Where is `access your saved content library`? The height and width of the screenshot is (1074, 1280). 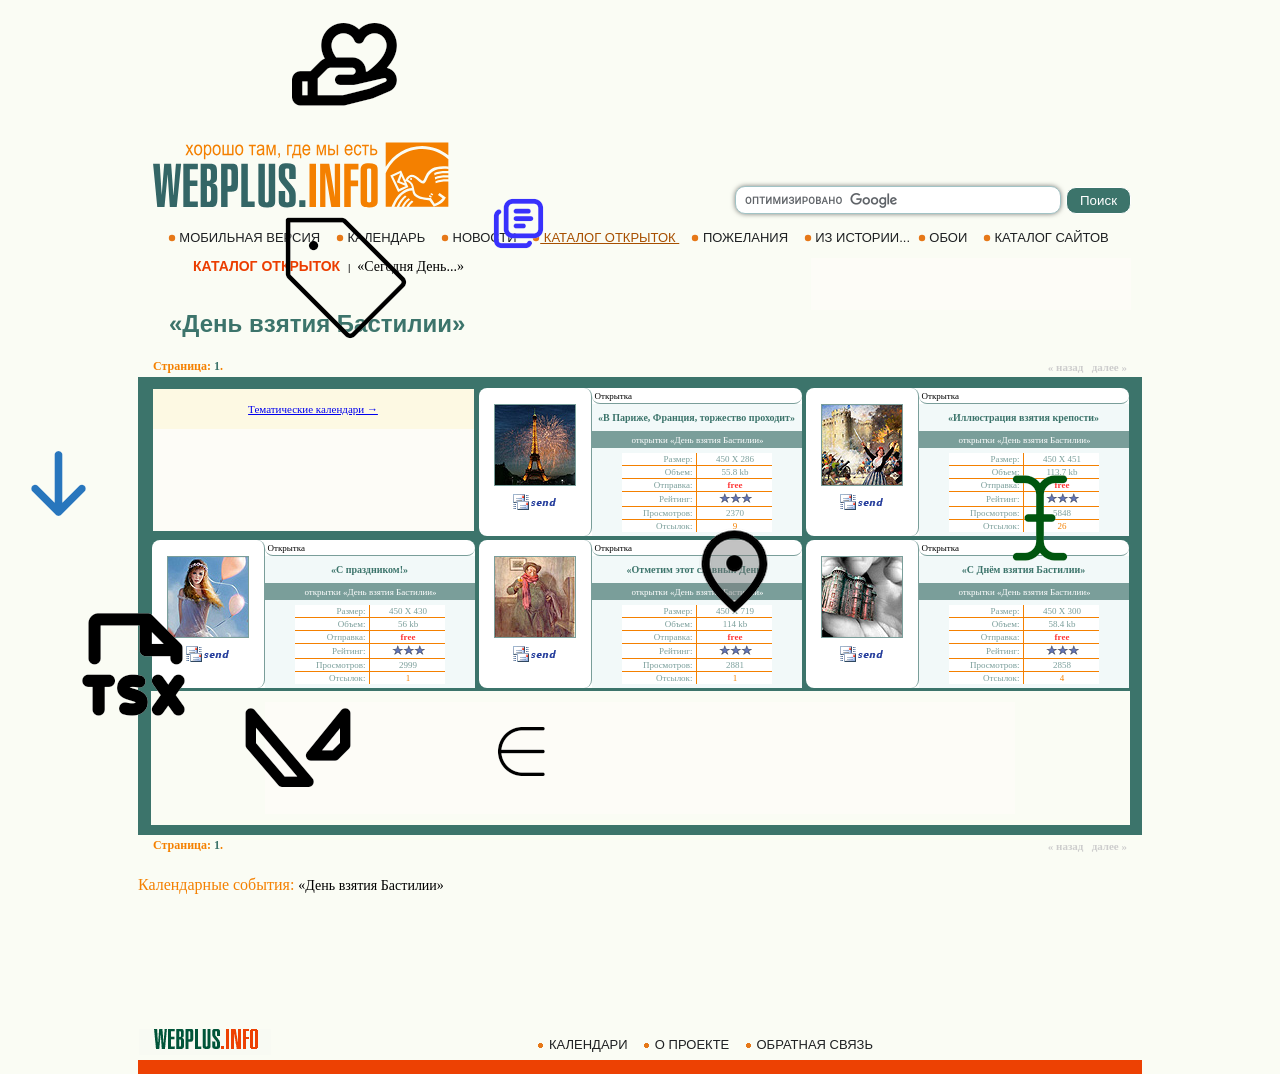 access your saved content library is located at coordinates (518, 223).